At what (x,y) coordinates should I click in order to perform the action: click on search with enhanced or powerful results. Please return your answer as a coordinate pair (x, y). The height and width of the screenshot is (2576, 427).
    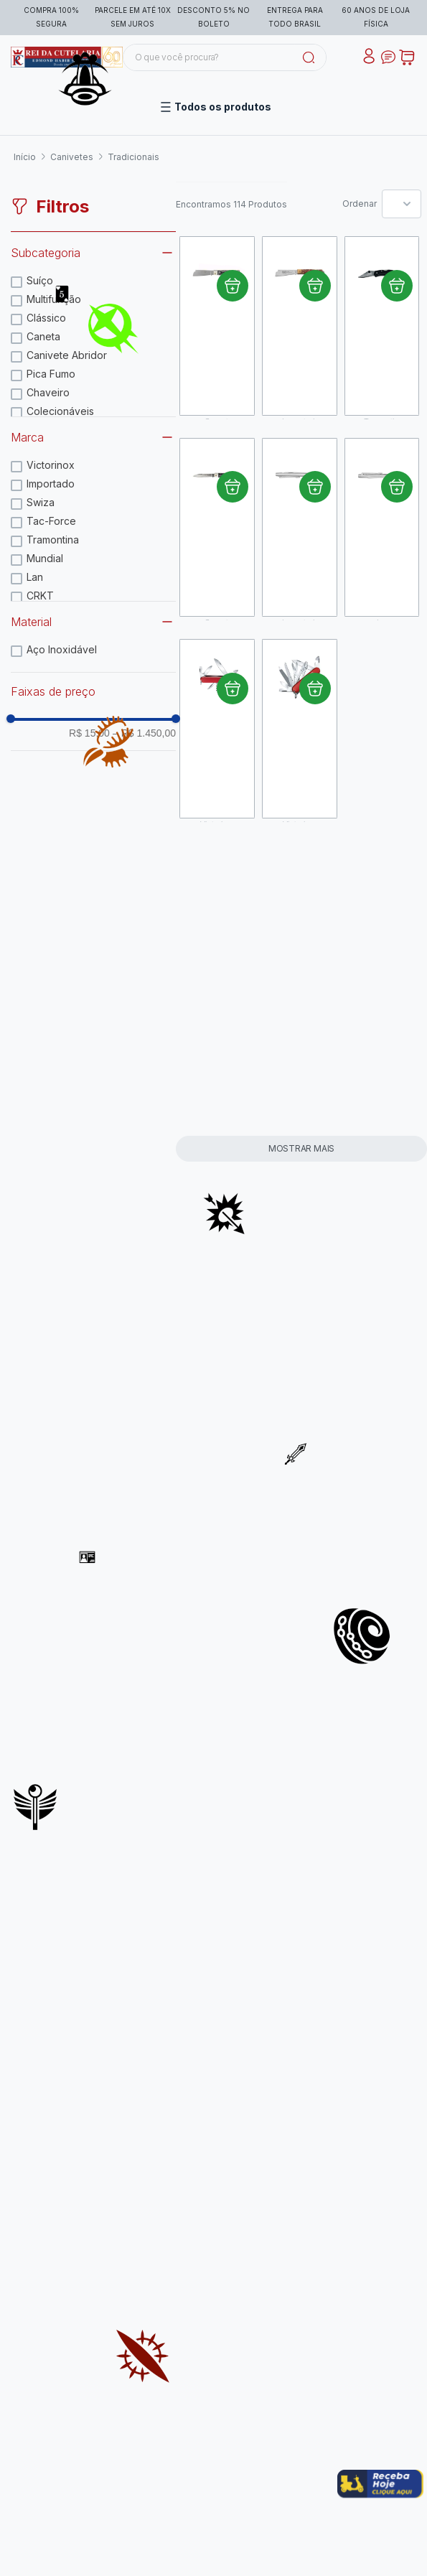
    Looking at the image, I should click on (224, 1213).